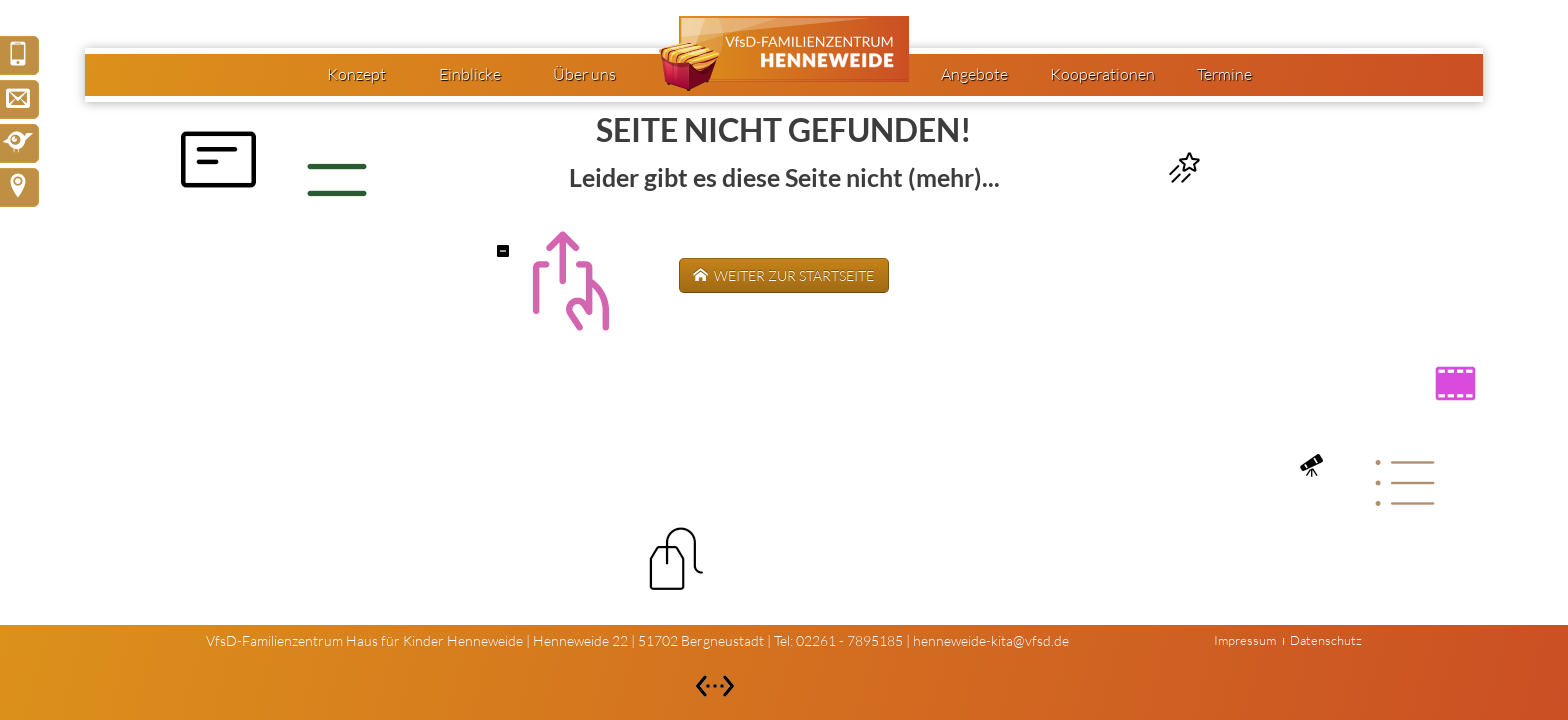 The width and height of the screenshot is (1568, 720). What do you see at coordinates (1405, 483) in the screenshot?
I see `view items in list format` at bounding box center [1405, 483].